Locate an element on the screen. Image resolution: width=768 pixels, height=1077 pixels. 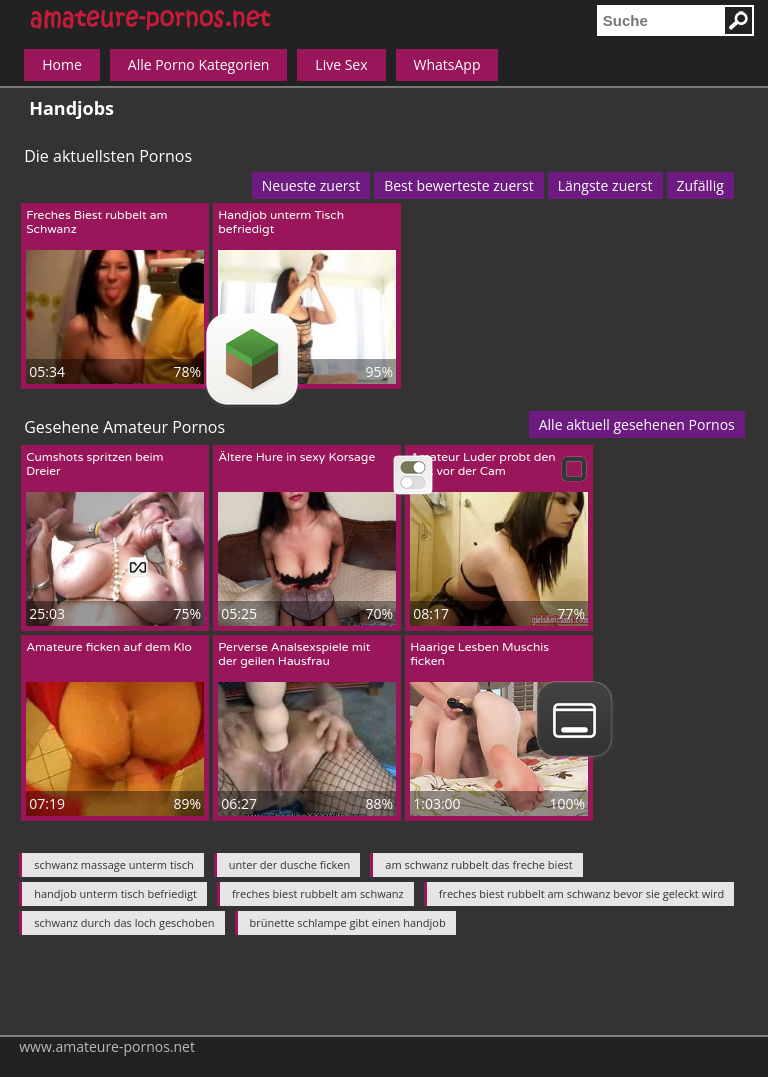
stop or halt current media playback is located at coordinates (596, 447).